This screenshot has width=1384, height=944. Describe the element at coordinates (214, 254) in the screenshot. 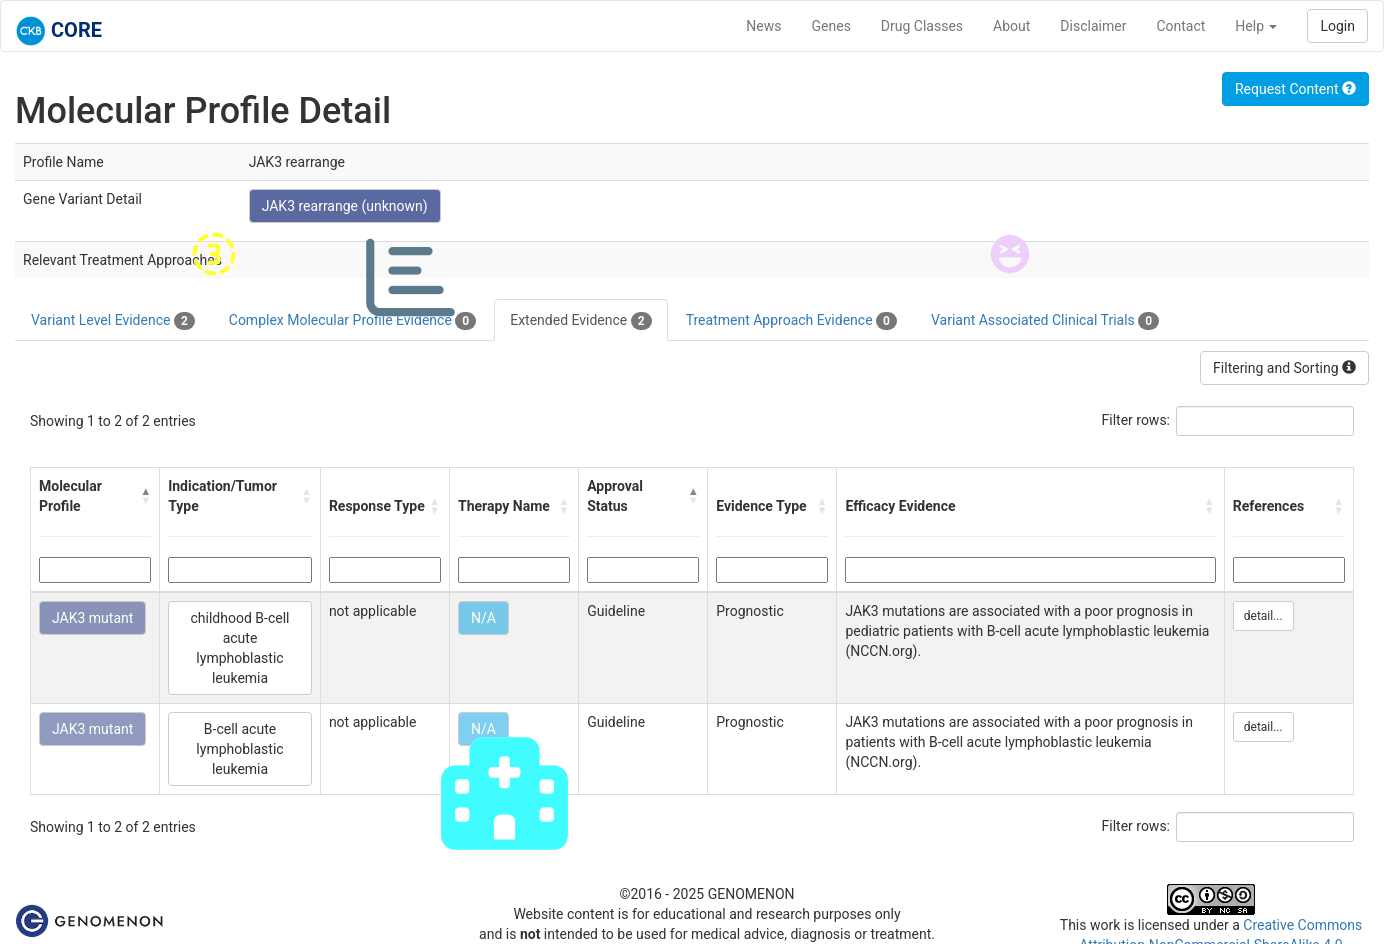

I see `step 3 of a multi-step process` at that location.